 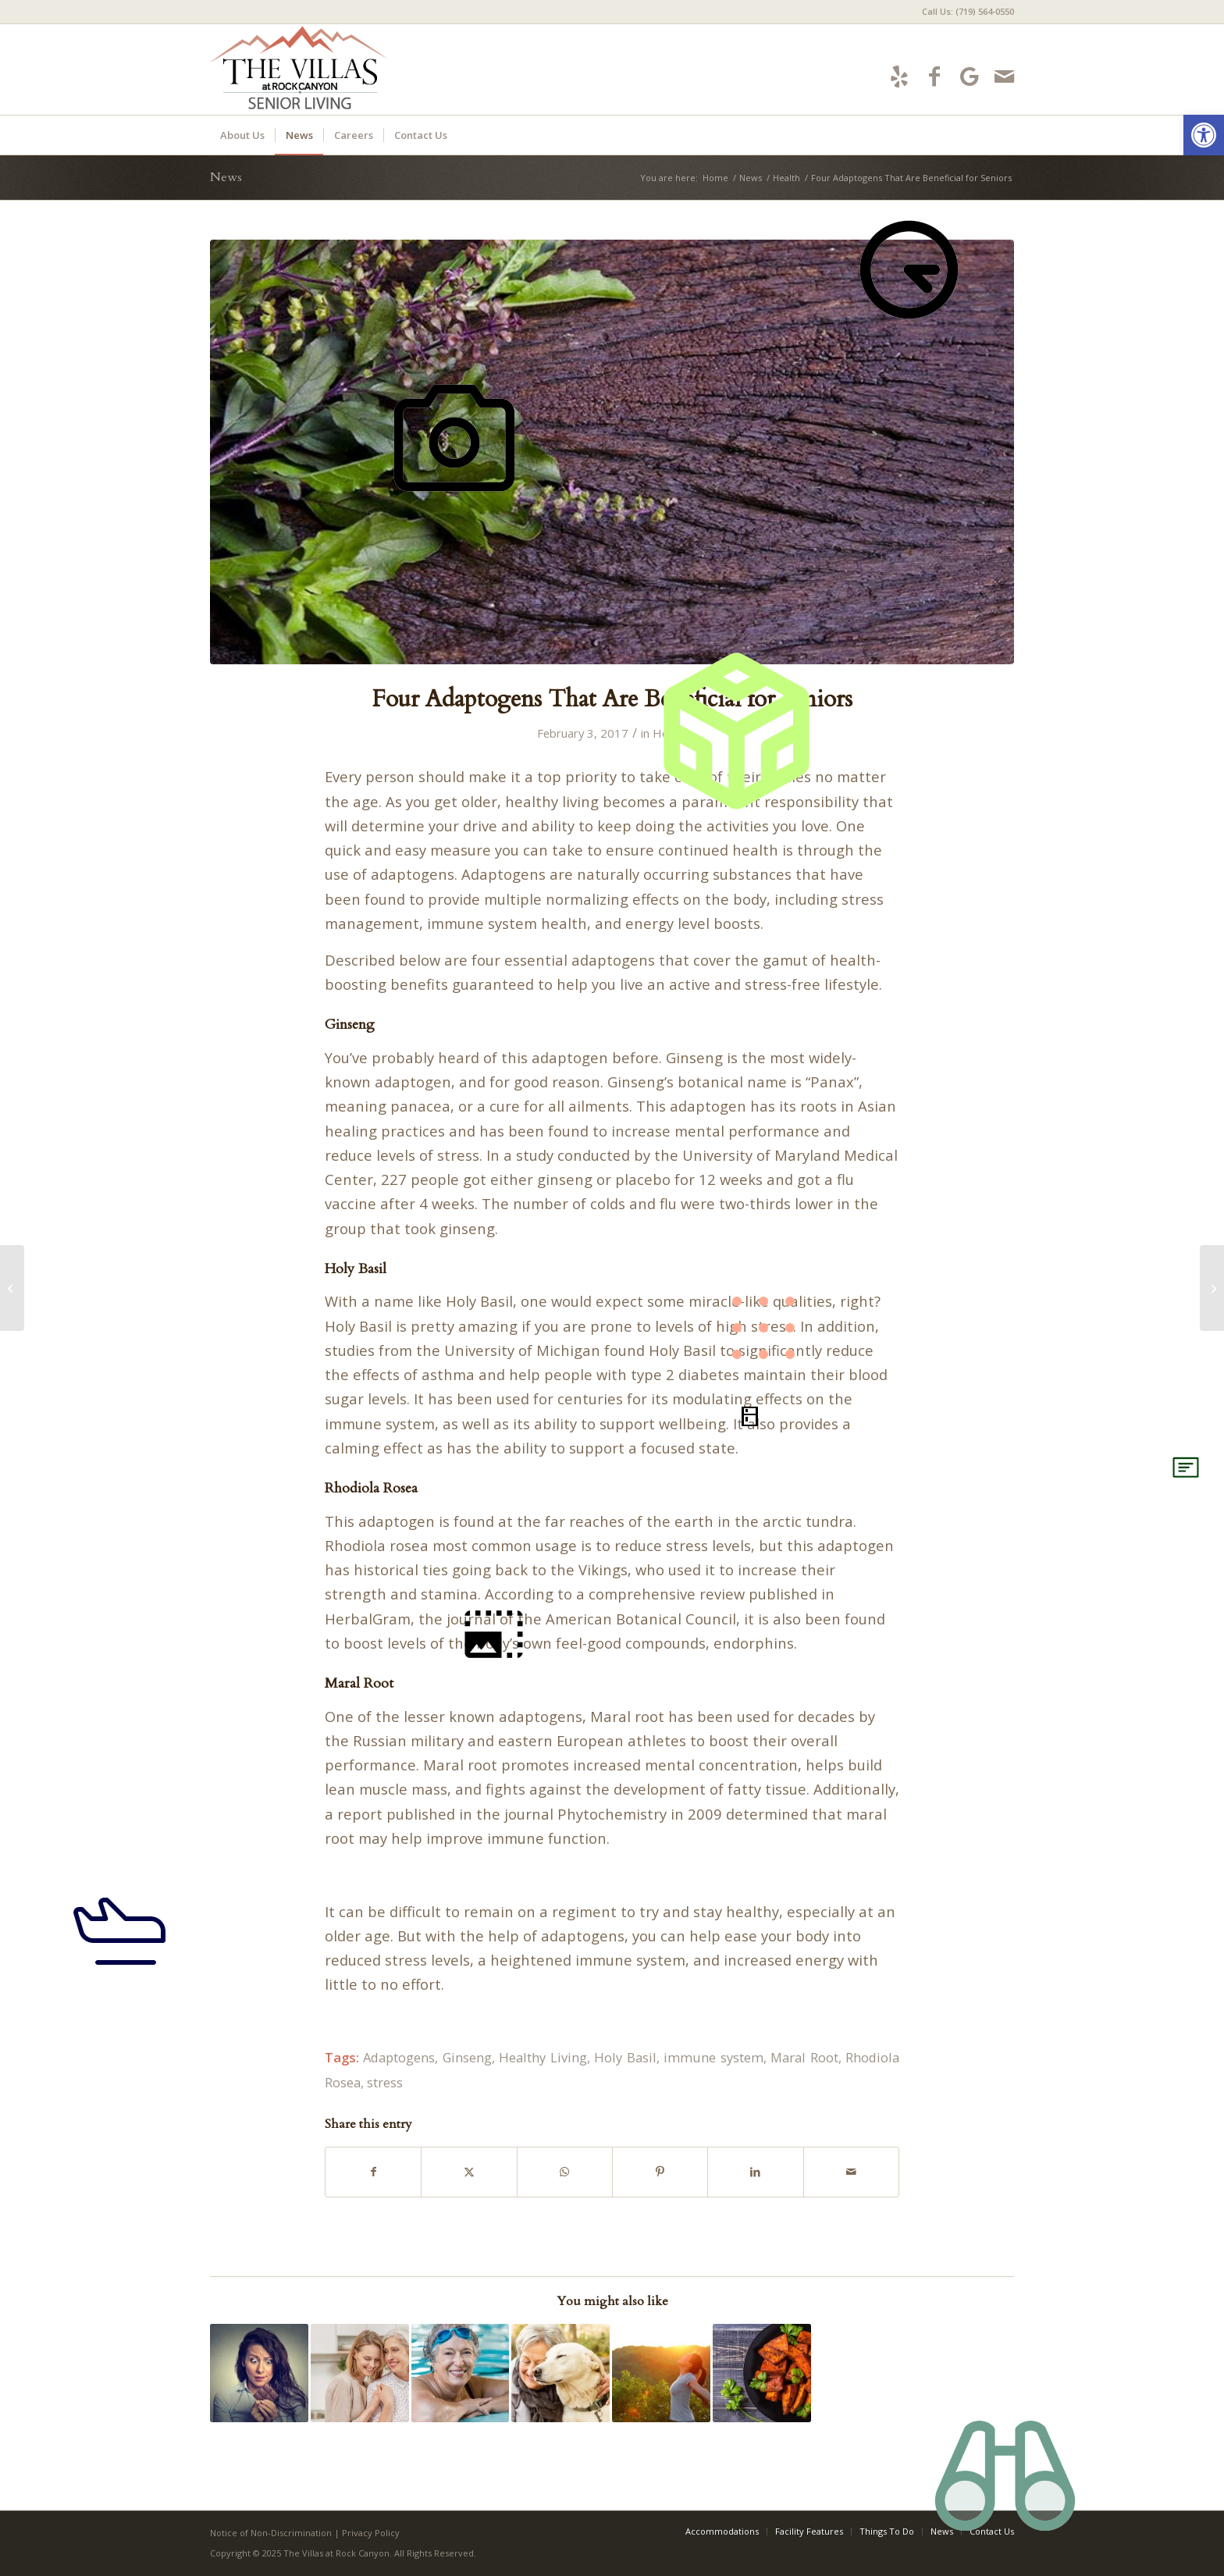 I want to click on indicates afternoon time or PM hours, so click(x=909, y=269).